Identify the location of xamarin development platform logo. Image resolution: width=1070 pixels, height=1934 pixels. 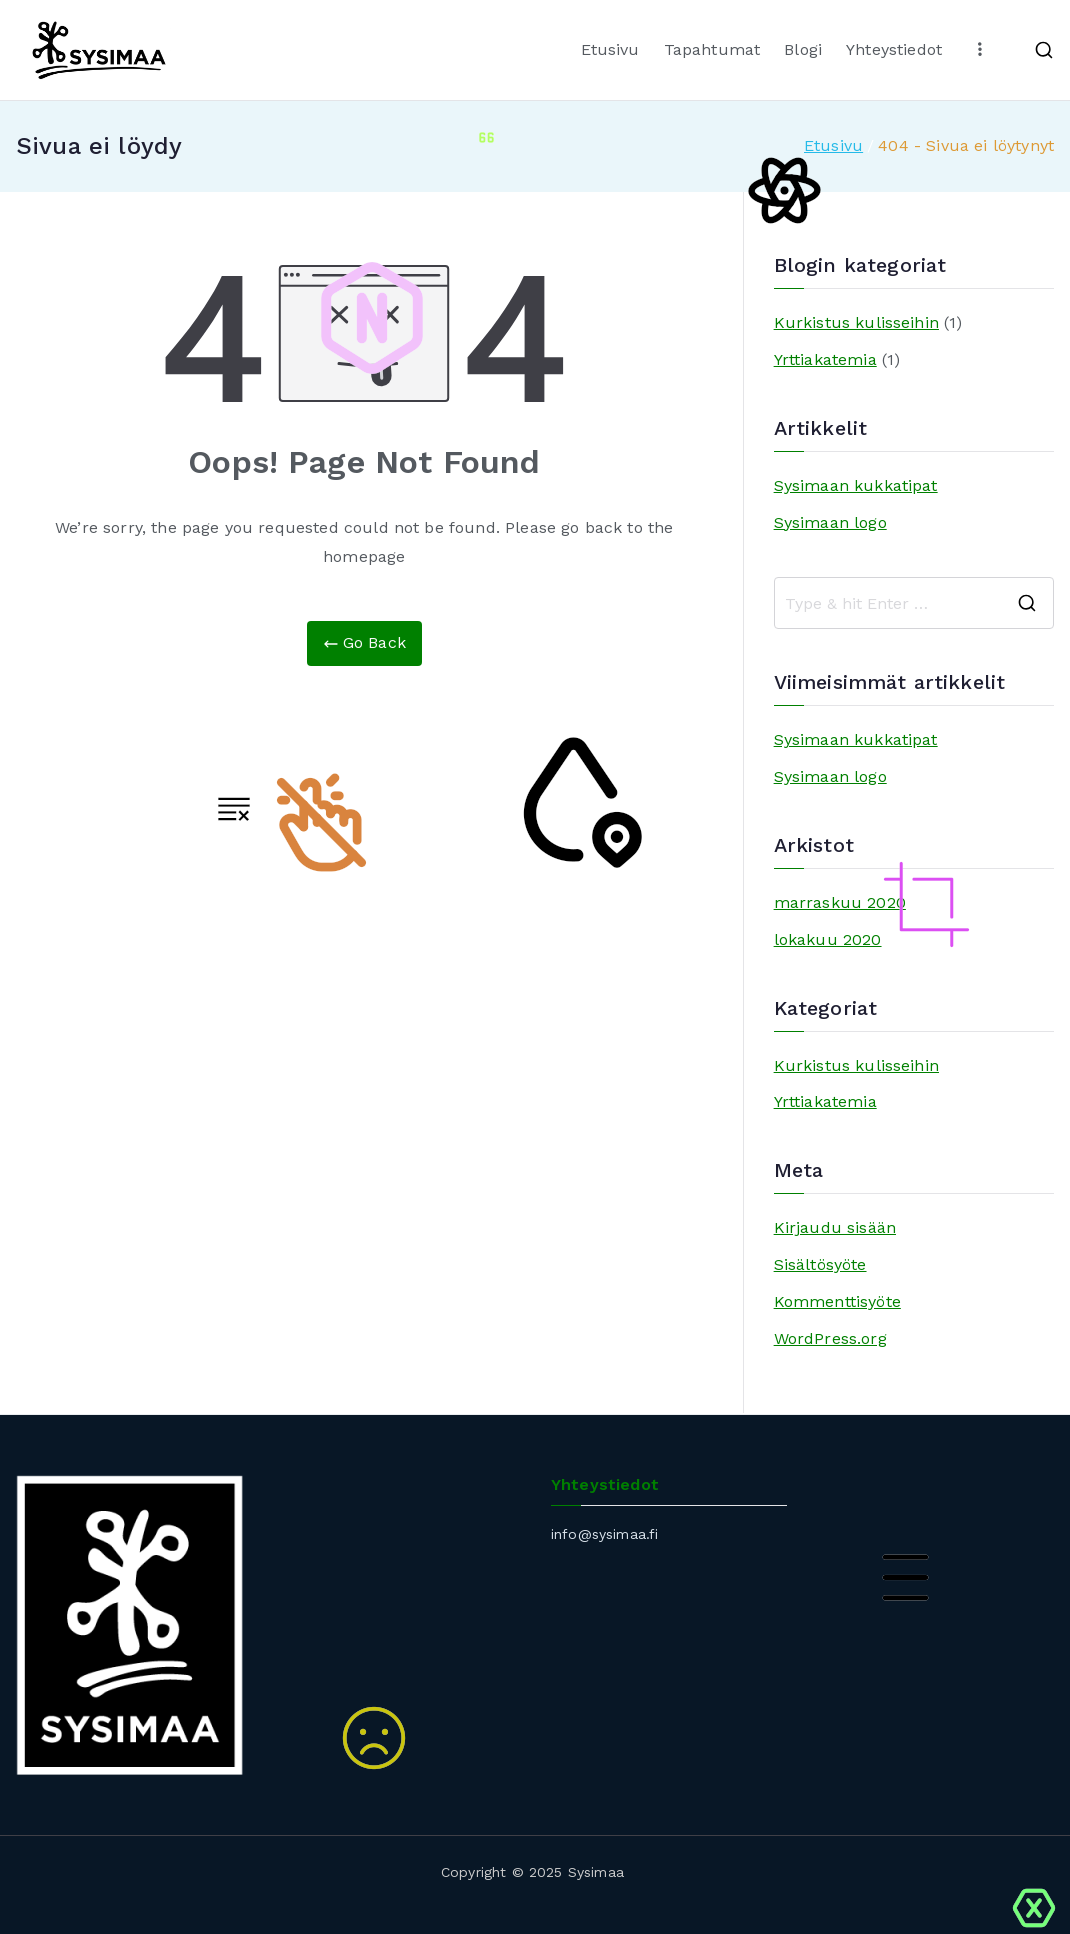
(1034, 1908).